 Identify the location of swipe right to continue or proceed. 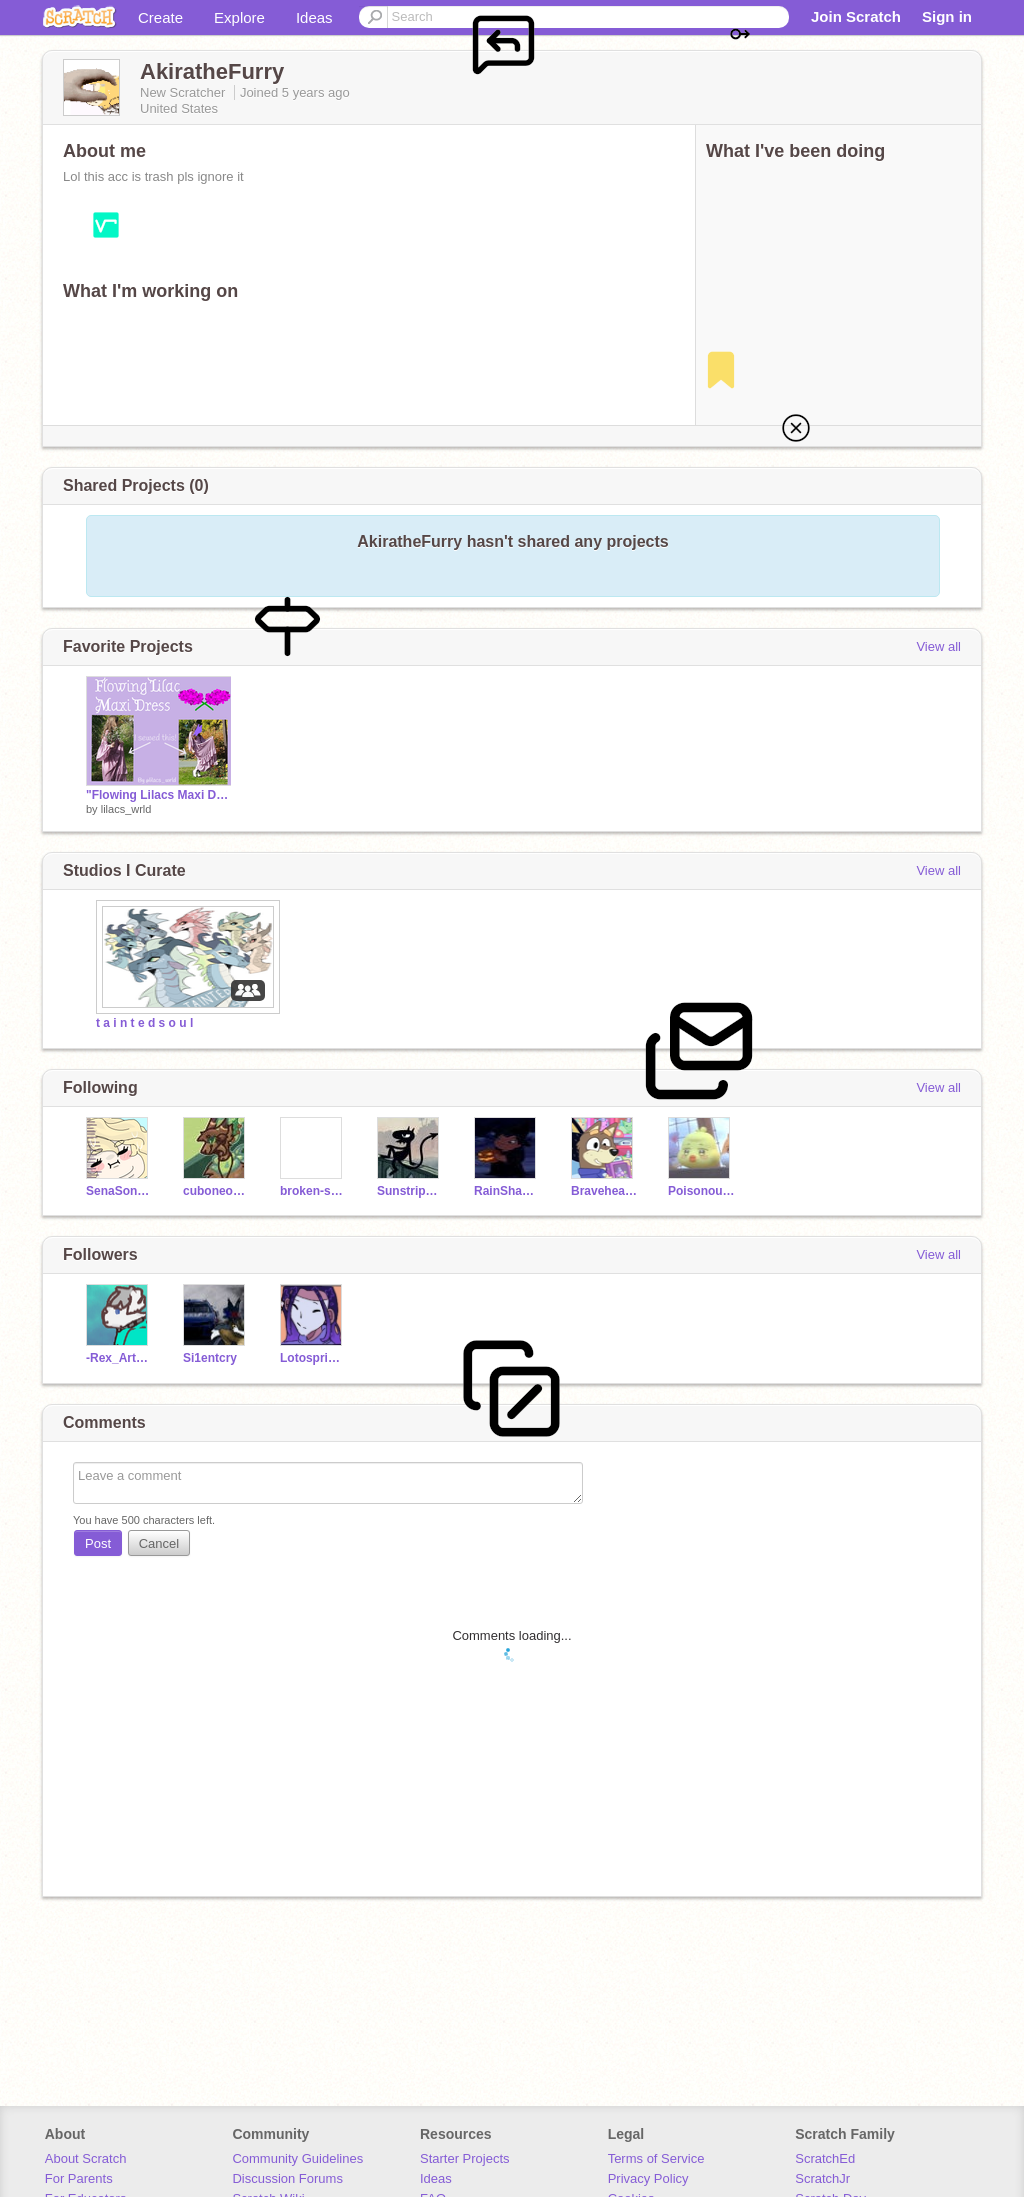
(740, 34).